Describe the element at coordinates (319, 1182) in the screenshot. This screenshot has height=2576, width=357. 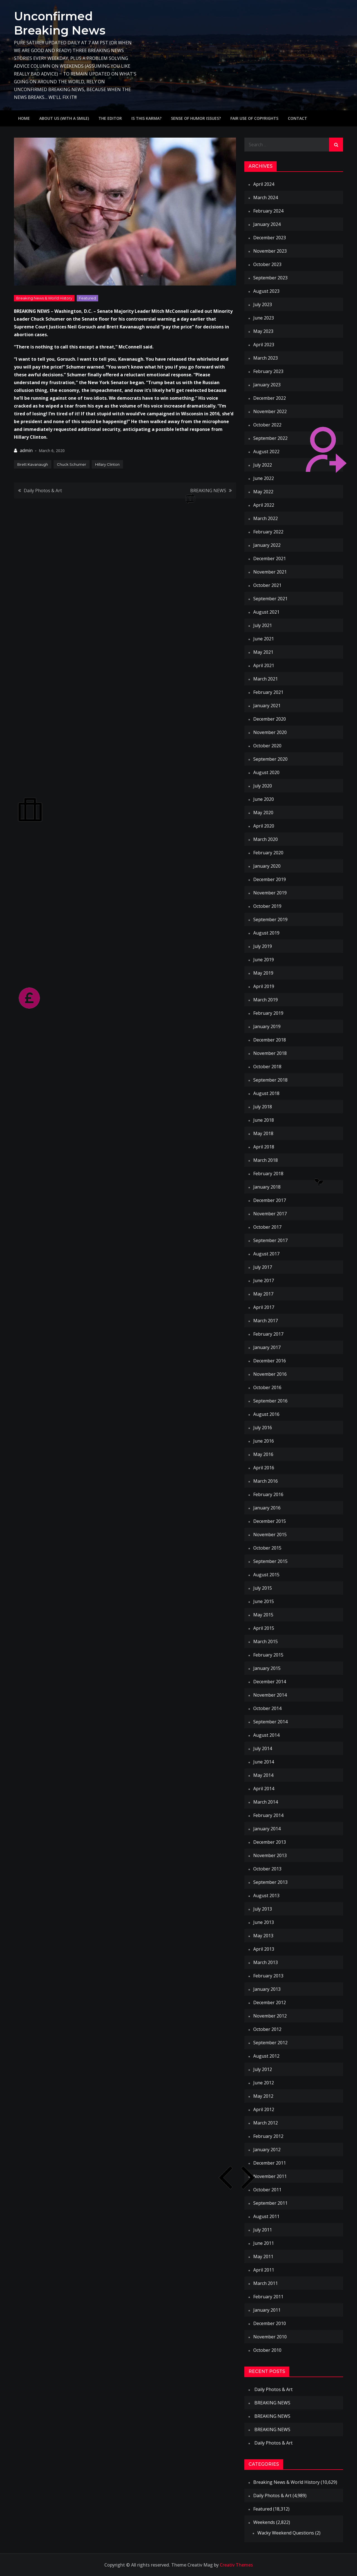
I see `indicates eco-friendly or sustainable option` at that location.